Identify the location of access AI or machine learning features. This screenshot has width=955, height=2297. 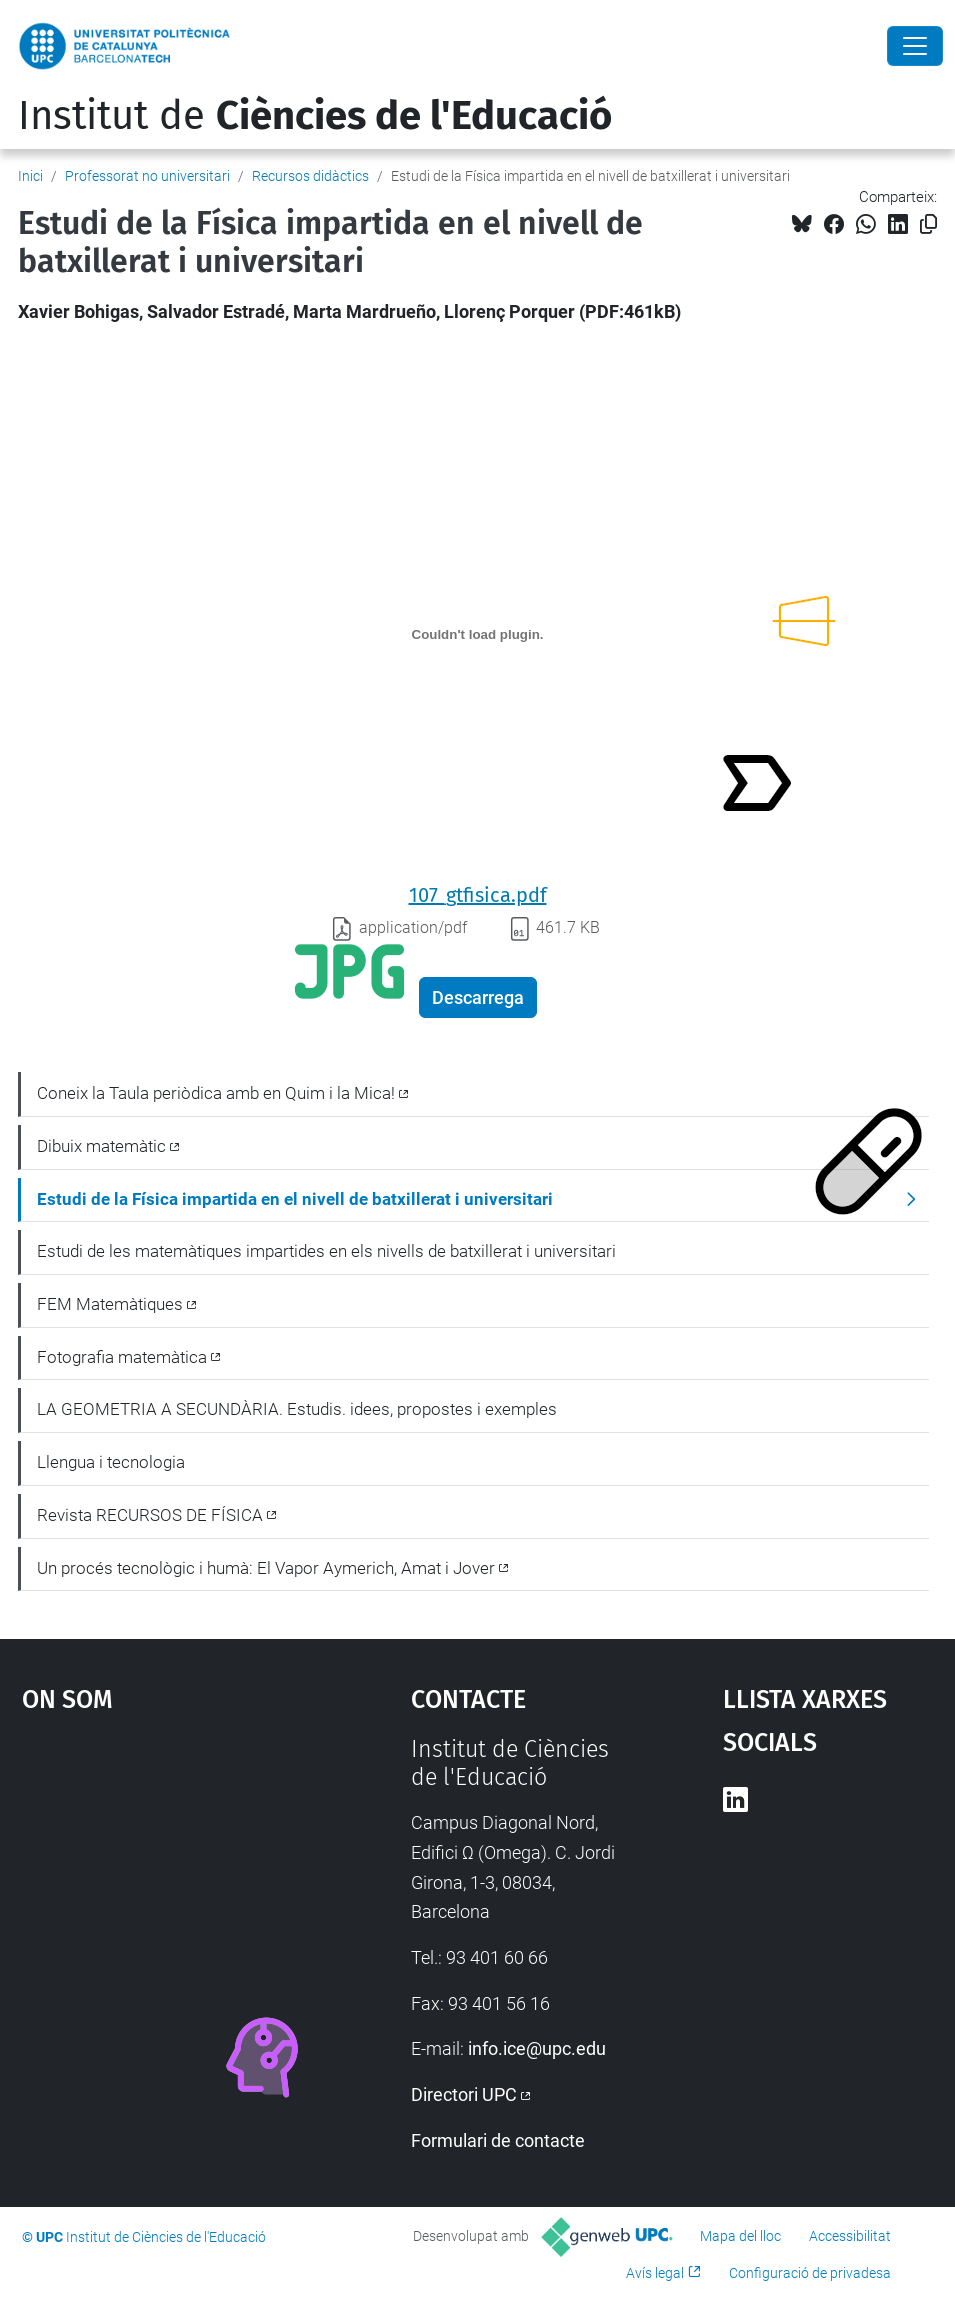
(263, 2057).